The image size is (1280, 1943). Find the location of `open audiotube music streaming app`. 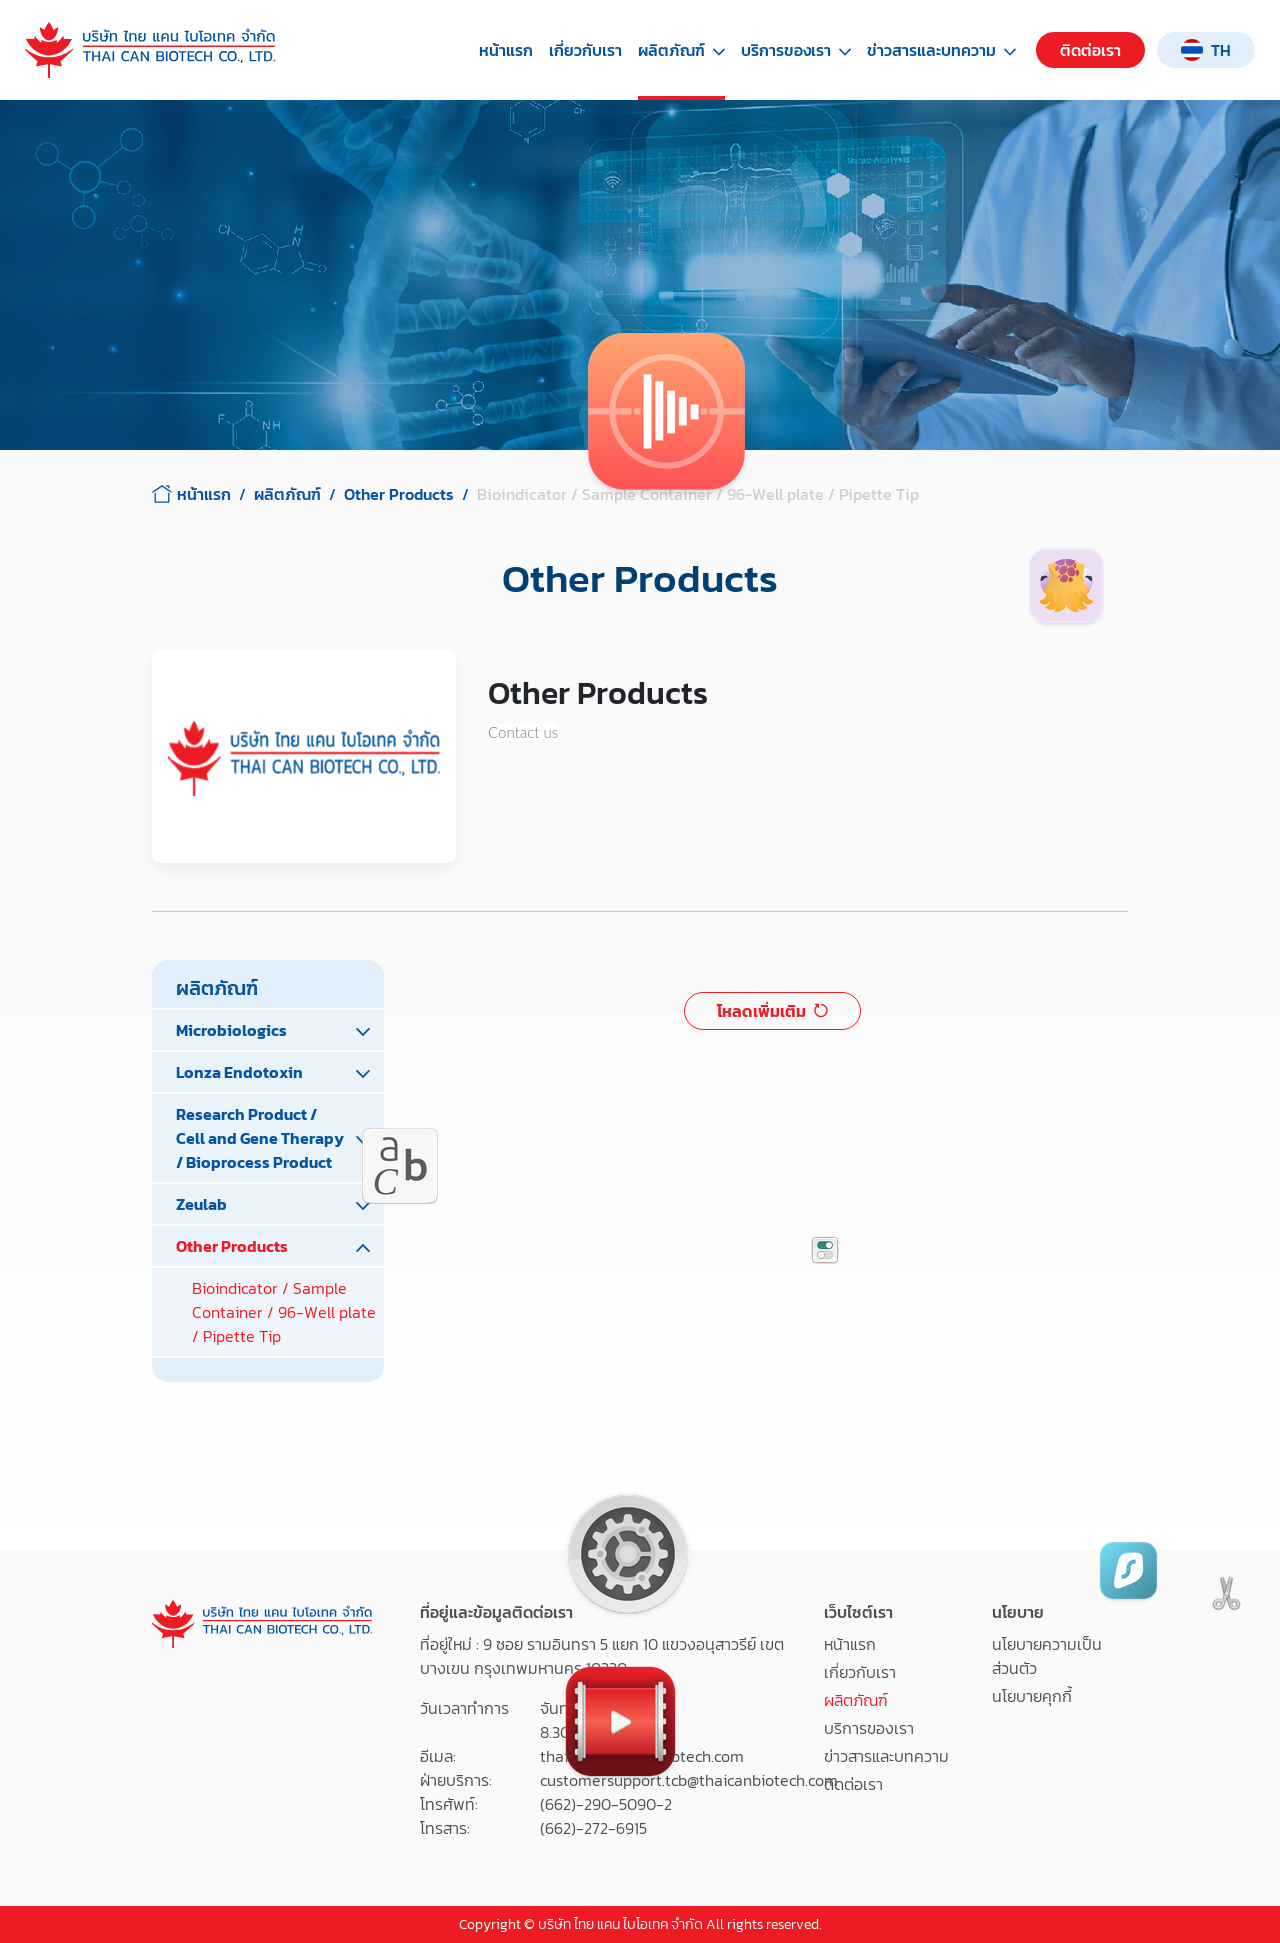

open audiotube music streaming app is located at coordinates (666, 411).